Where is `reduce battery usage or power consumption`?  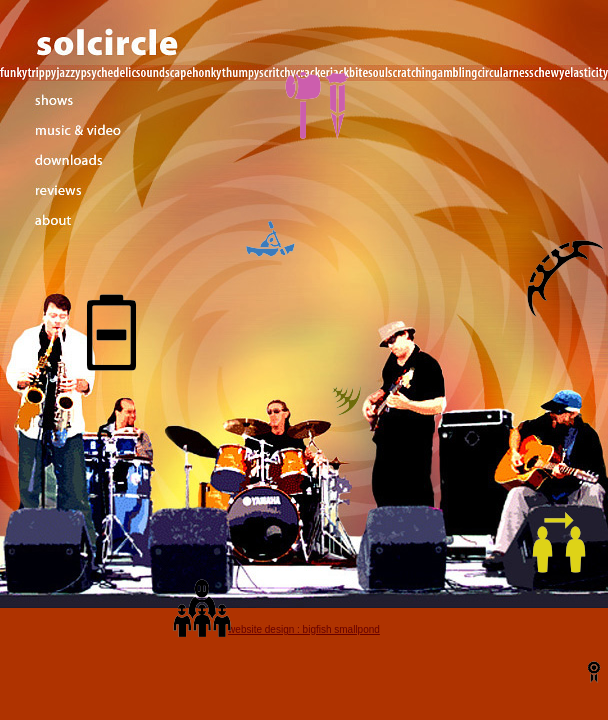
reduce battery usage or power consumption is located at coordinates (111, 332).